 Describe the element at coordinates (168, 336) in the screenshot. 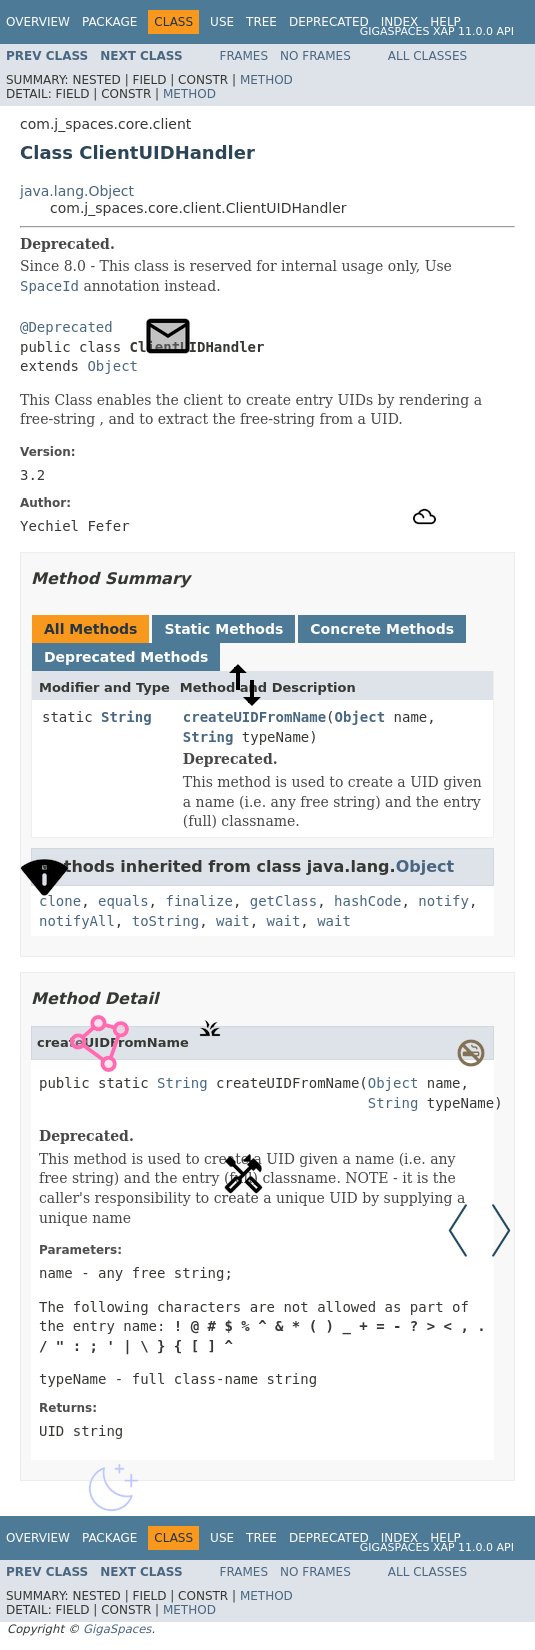

I see `view unread emails or messages` at that location.